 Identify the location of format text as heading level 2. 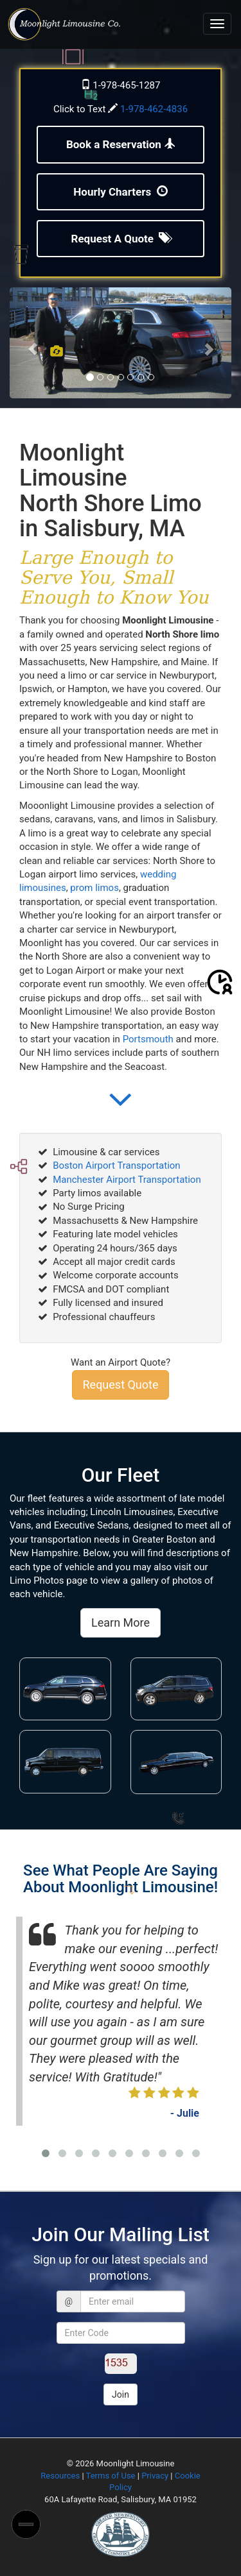
(90, 94).